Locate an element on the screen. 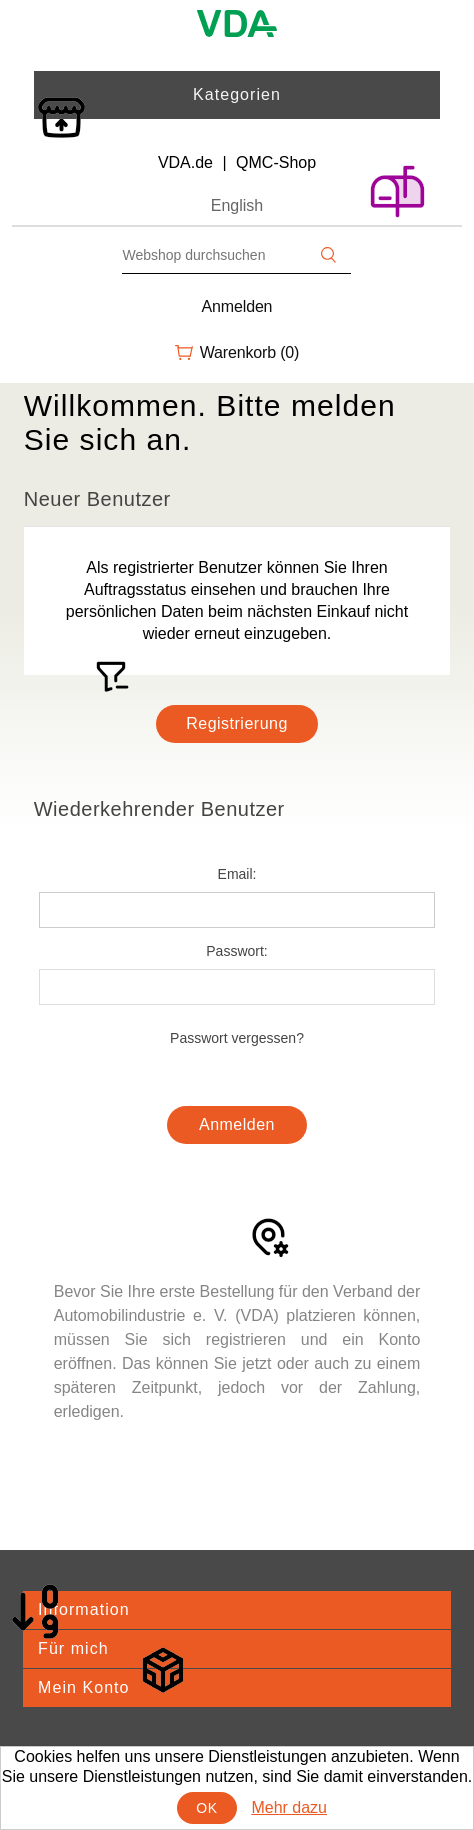 The width and height of the screenshot is (474, 1830). sort numbers in ascending order (0-9) is located at coordinates (36, 1611).